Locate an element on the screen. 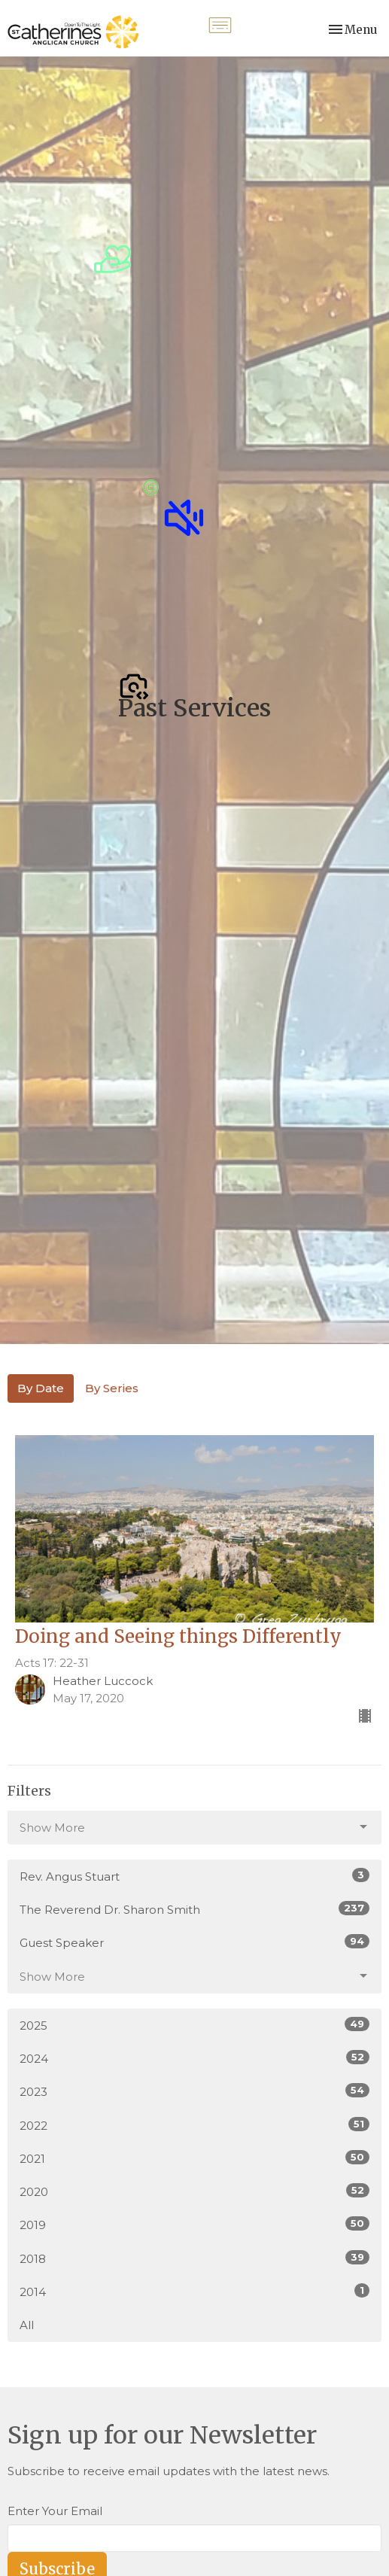  stop media playback is located at coordinates (150, 487).